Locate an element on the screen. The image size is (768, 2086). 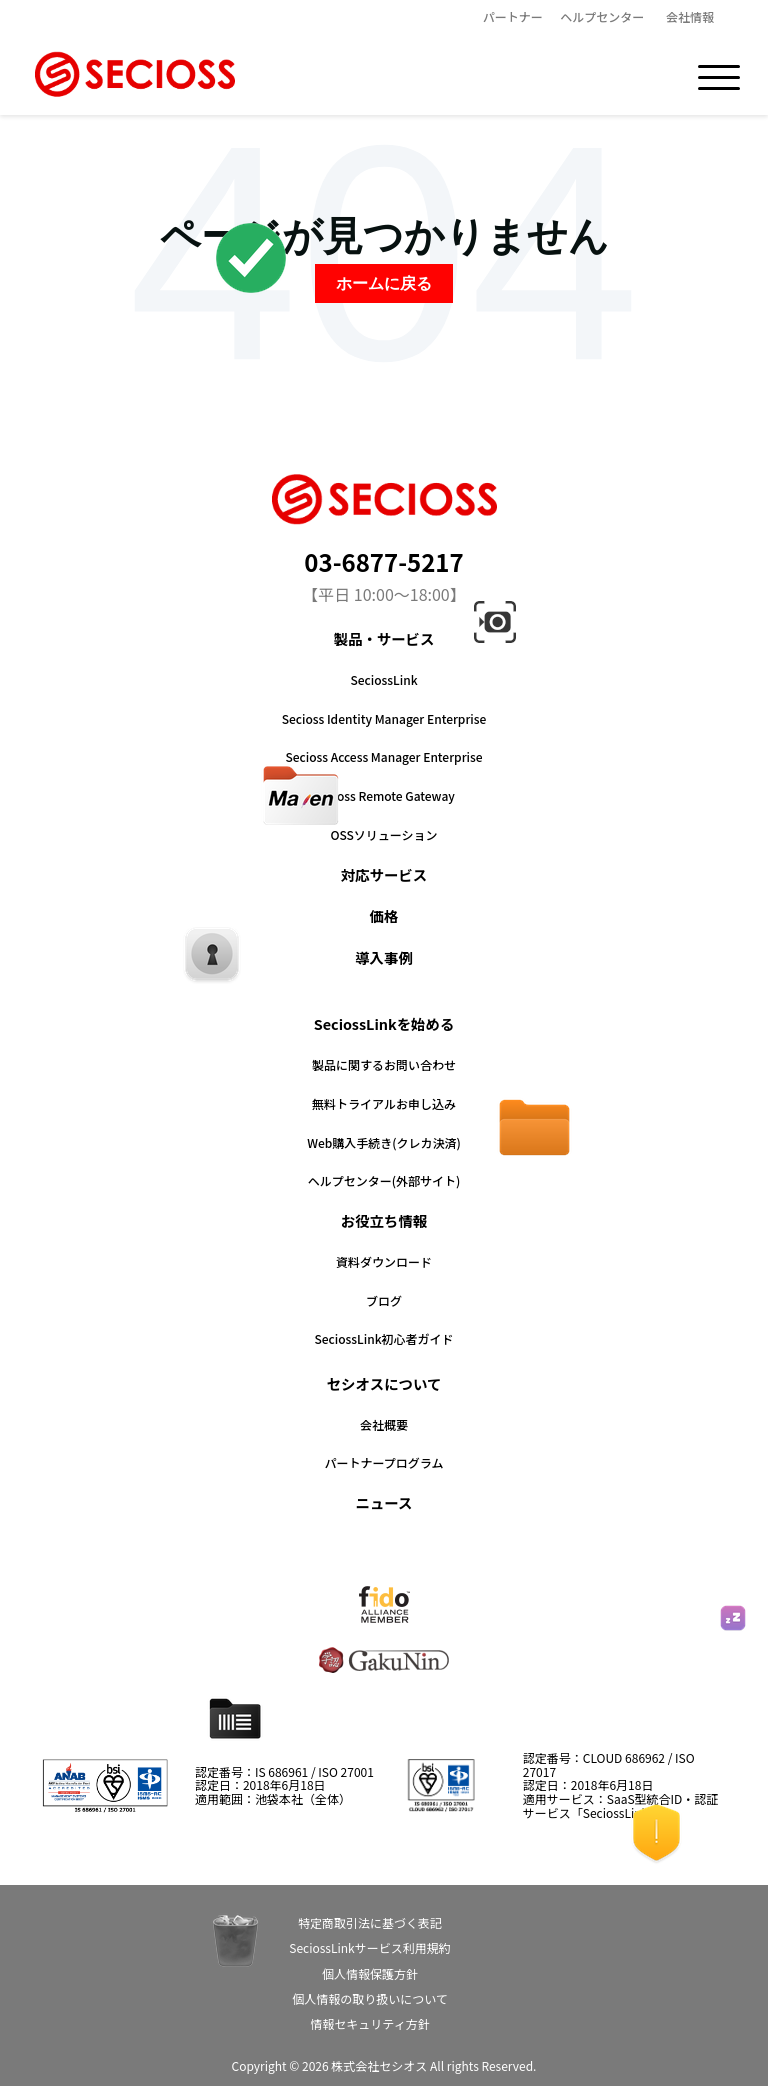
indicates a completed or successful action is located at coordinates (251, 258).